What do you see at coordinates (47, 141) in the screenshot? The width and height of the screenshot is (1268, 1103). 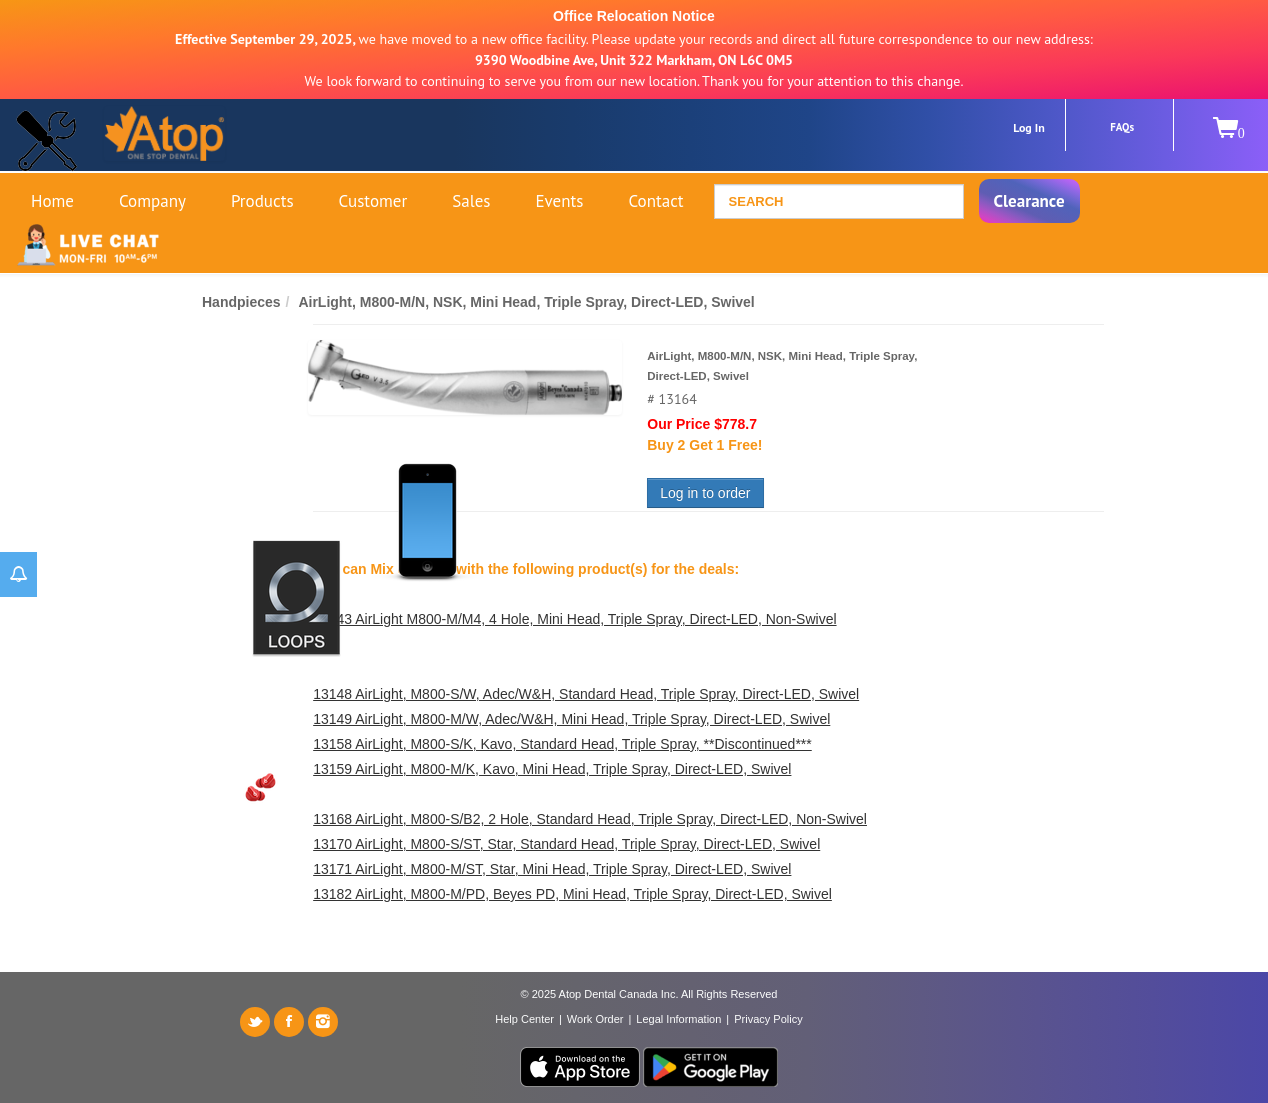 I see `access the utilities folder in the sidebar` at bounding box center [47, 141].